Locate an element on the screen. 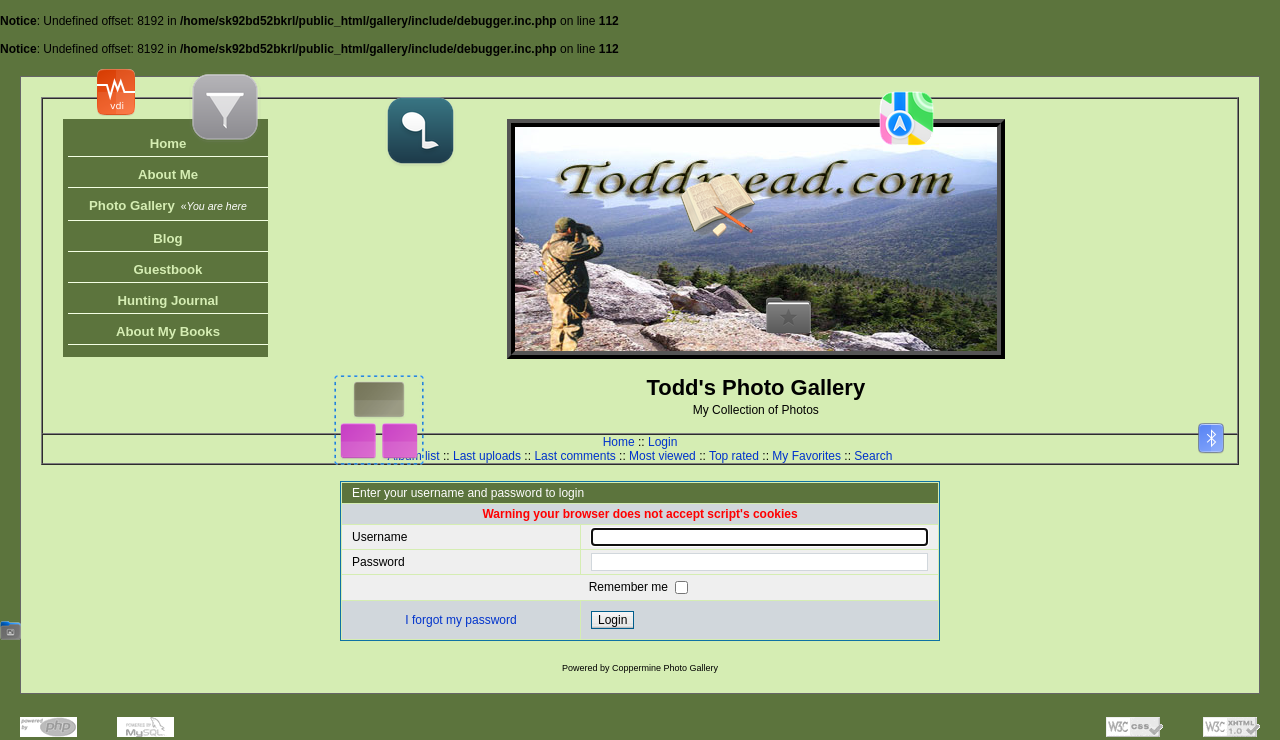 This screenshot has width=1280, height=740. select all items in the current view is located at coordinates (379, 420).